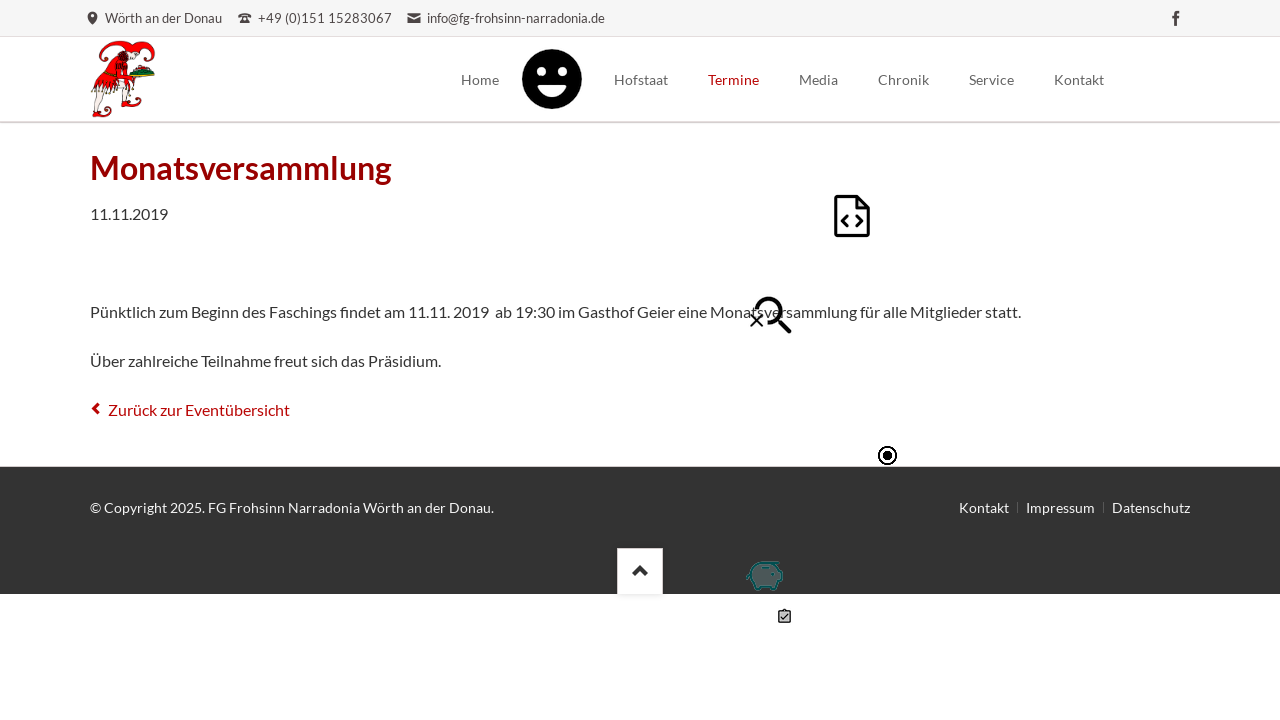  What do you see at coordinates (784, 616) in the screenshot?
I see `view completed tasks or assignments` at bounding box center [784, 616].